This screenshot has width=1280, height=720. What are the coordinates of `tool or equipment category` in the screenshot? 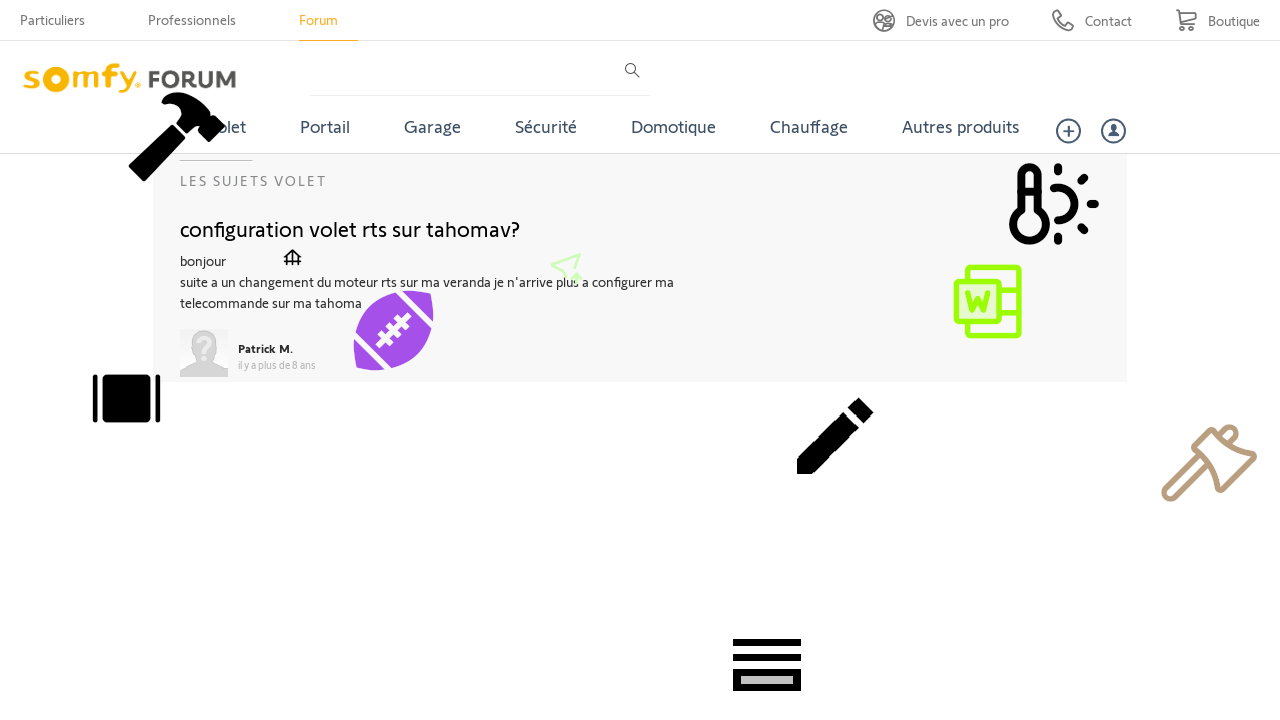 It's located at (1209, 466).